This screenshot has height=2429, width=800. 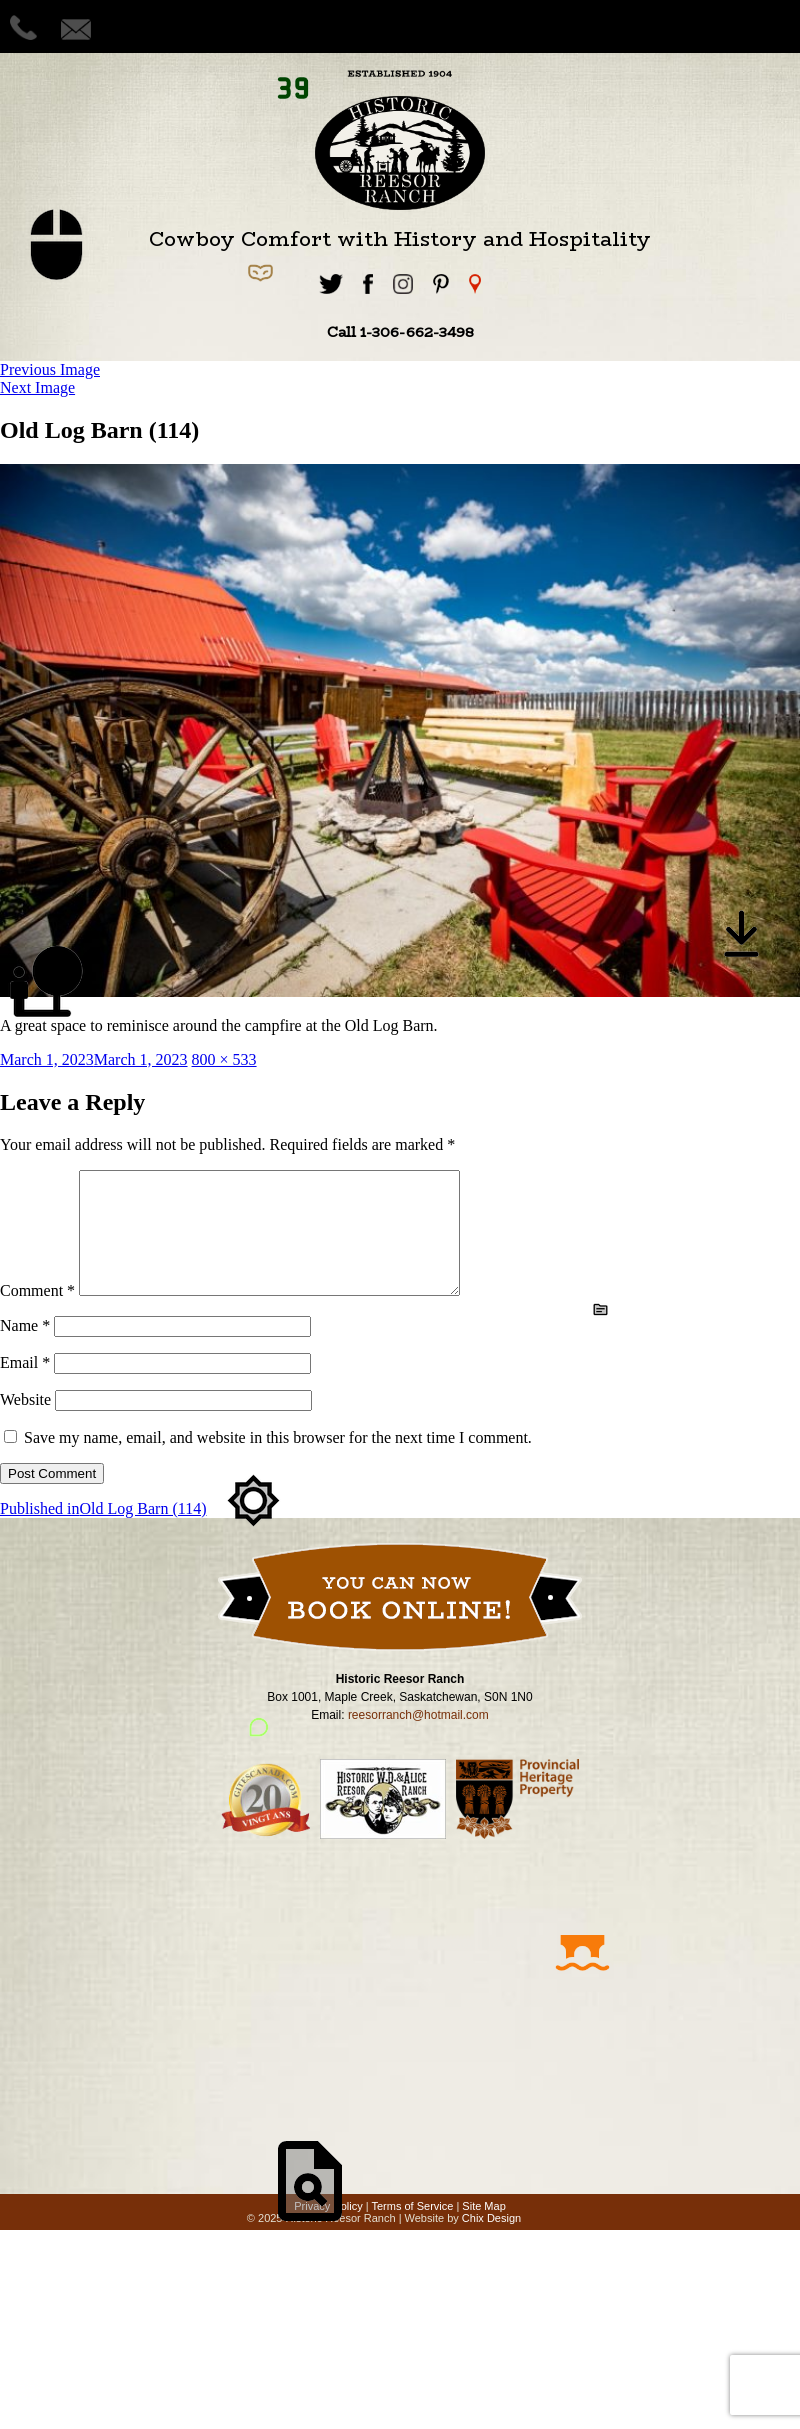 What do you see at coordinates (293, 88) in the screenshot?
I see `displays the number 39 as a count or quantity indicator` at bounding box center [293, 88].